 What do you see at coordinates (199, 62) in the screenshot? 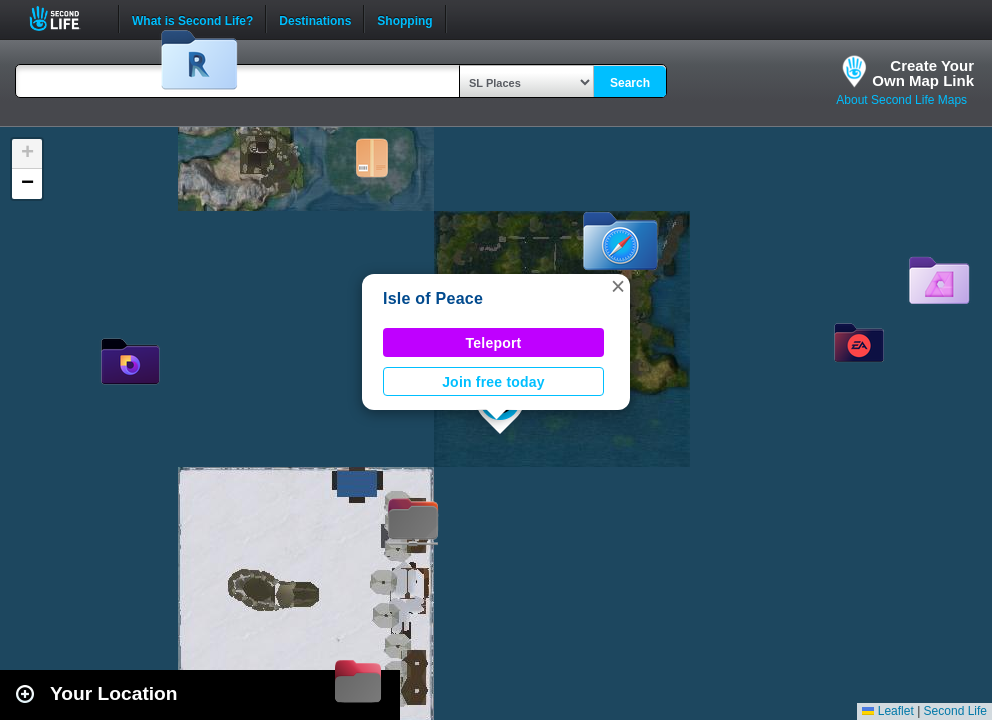
I see `folder containing Autodesk Revit project files` at bounding box center [199, 62].